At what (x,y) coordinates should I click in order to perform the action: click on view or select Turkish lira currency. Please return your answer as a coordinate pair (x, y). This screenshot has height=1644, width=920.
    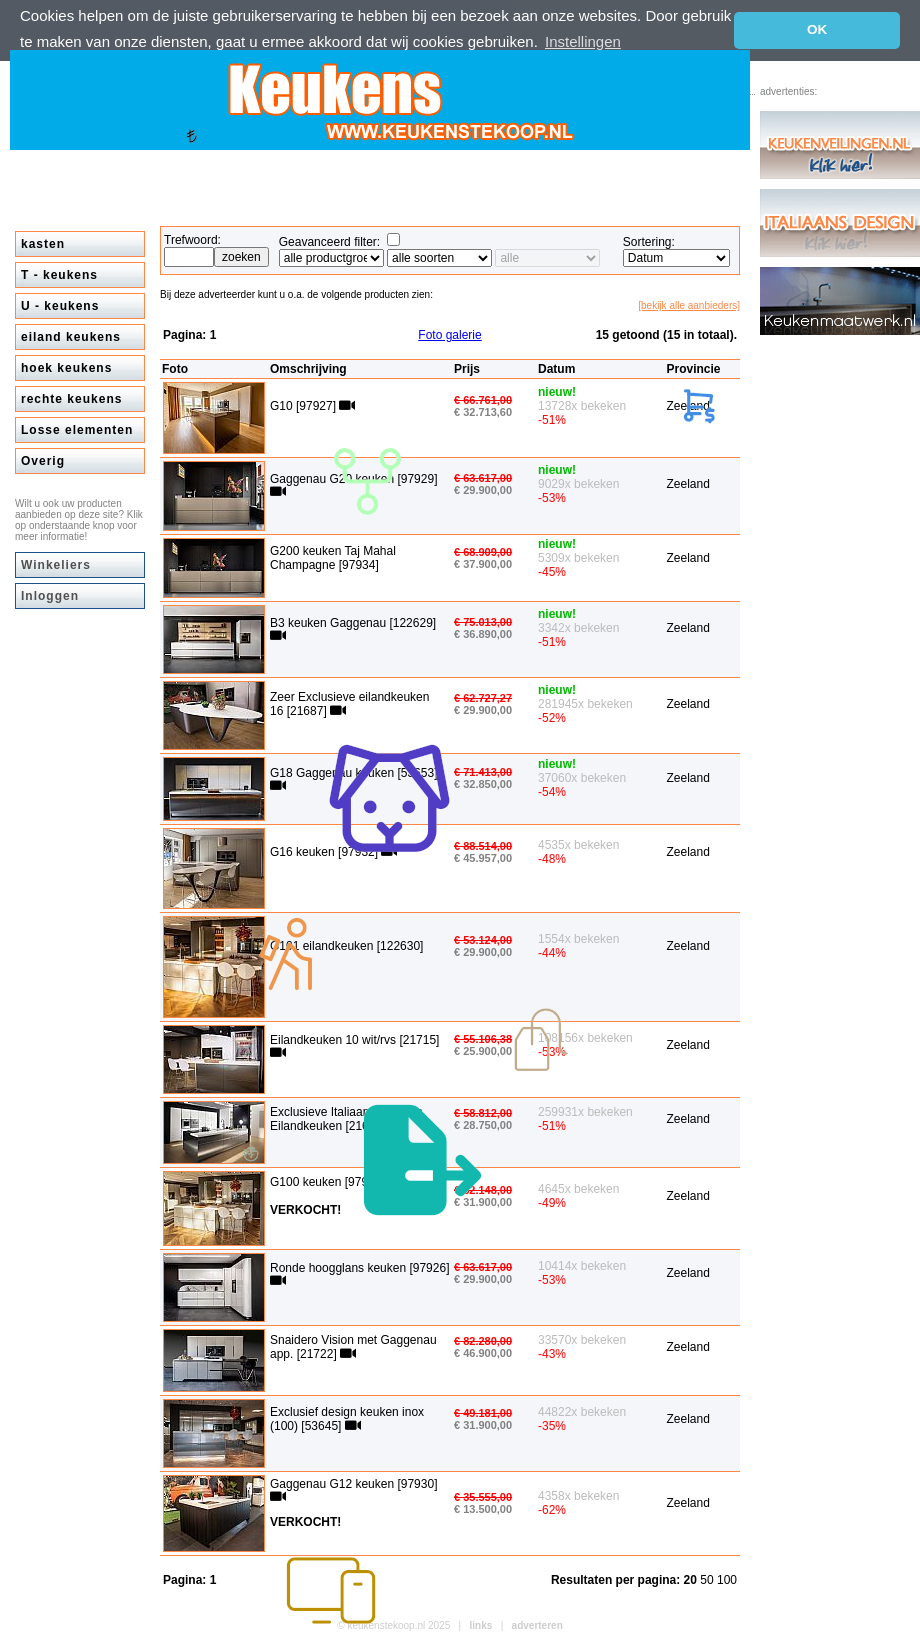
    Looking at the image, I should click on (192, 136).